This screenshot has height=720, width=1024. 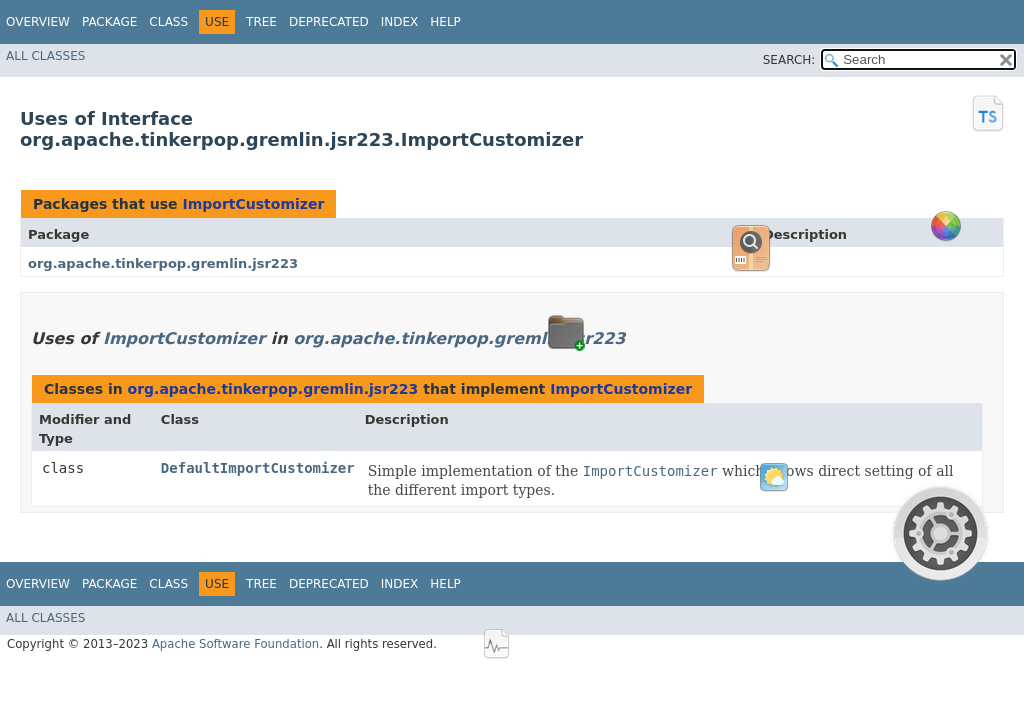 What do you see at coordinates (940, 533) in the screenshot?
I see `view file properties and settings` at bounding box center [940, 533].